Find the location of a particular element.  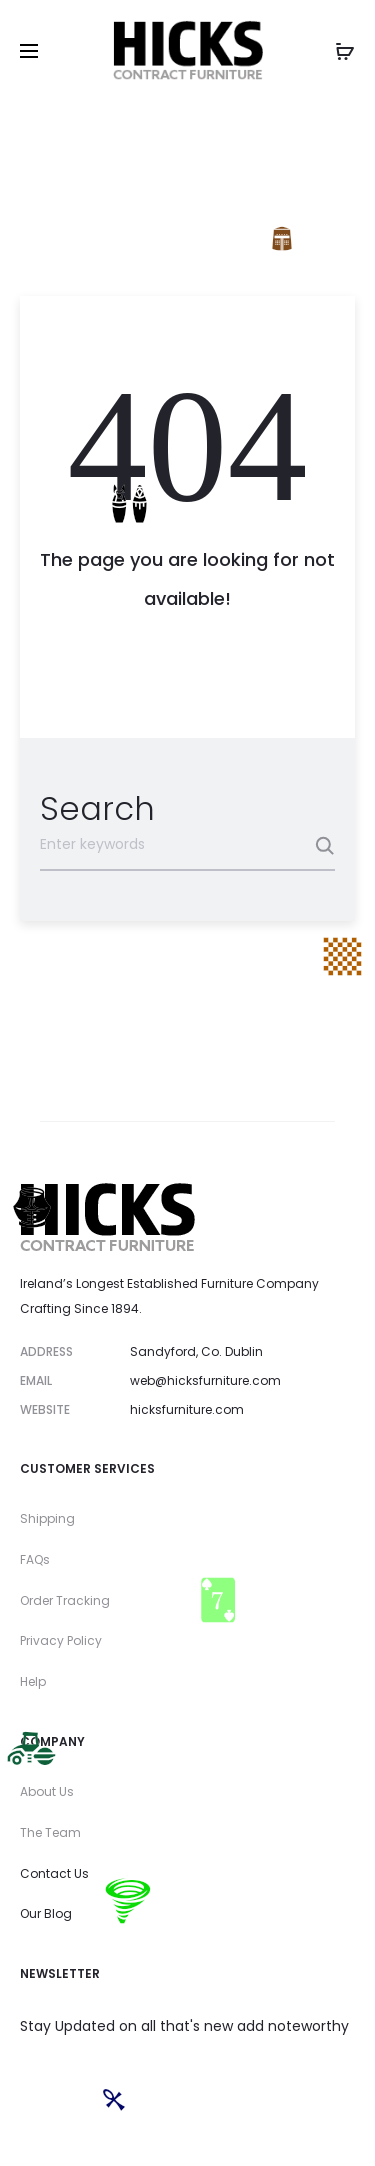

seven of spades playing card is located at coordinates (218, 1600).